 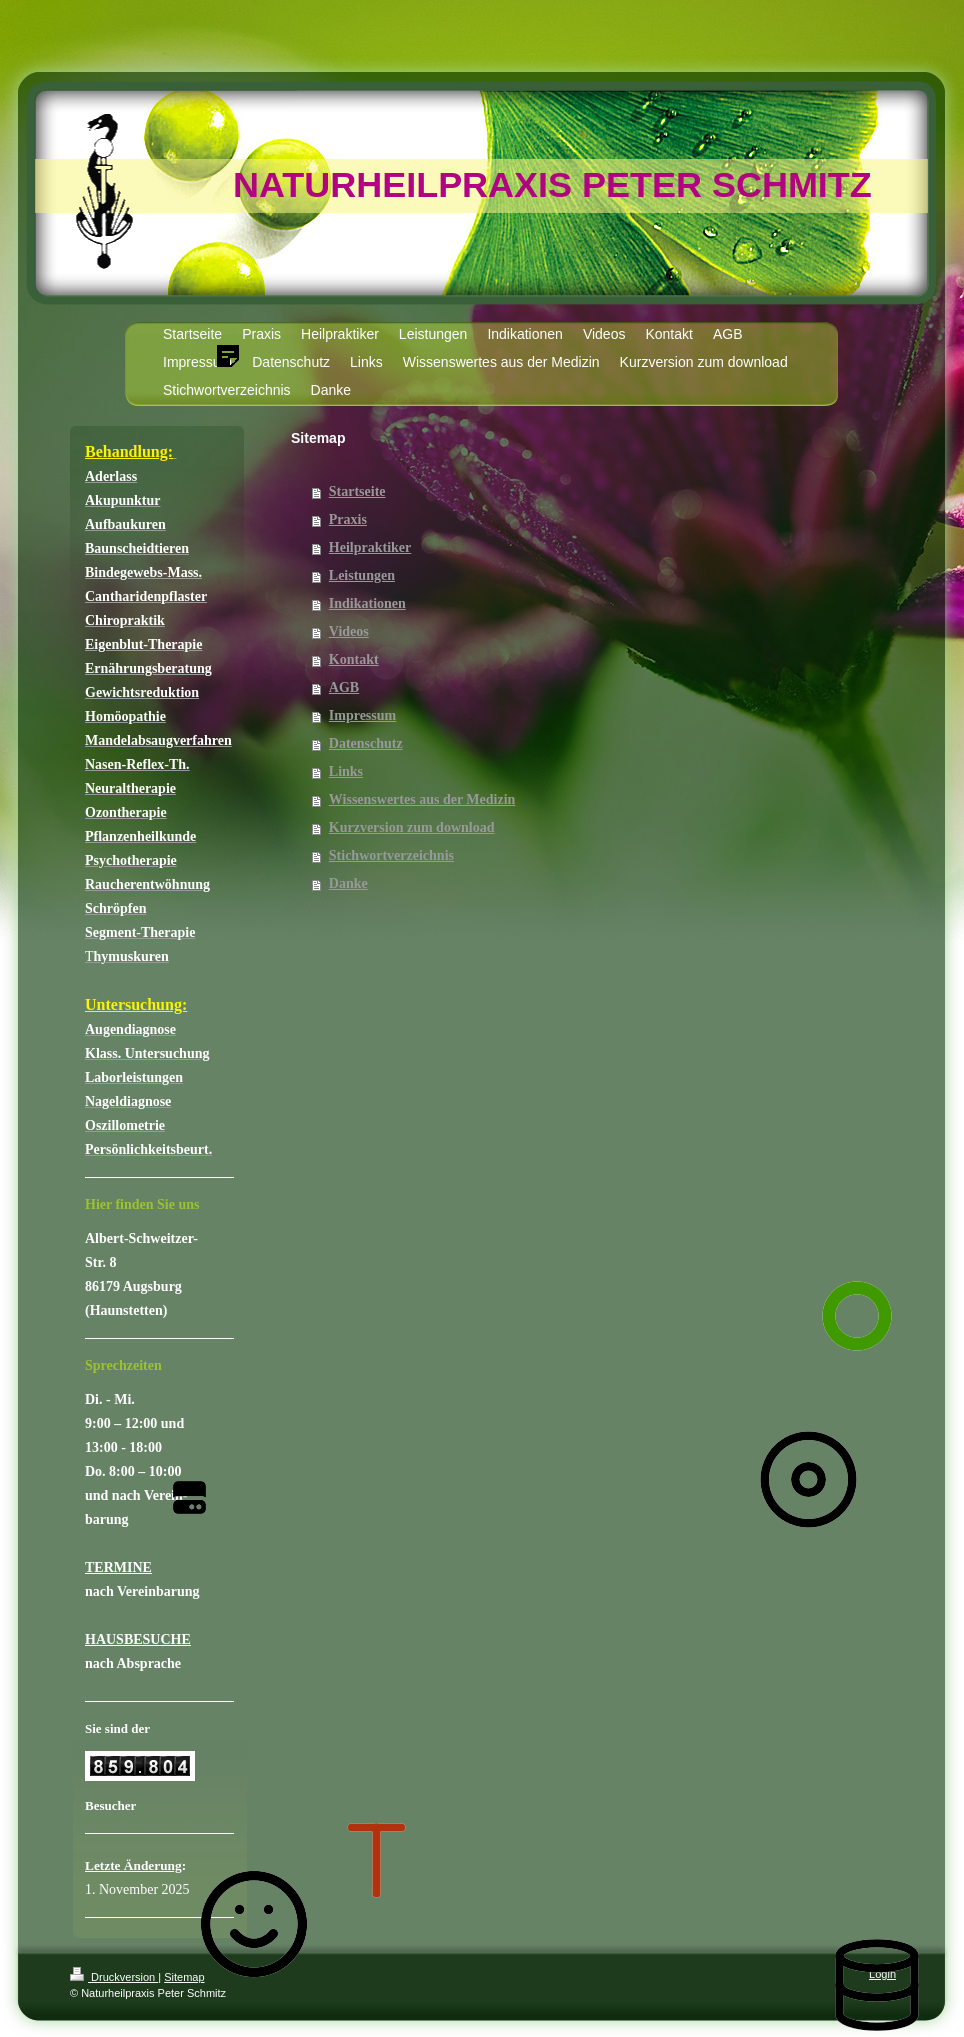 I want to click on access database management, so click(x=877, y=1985).